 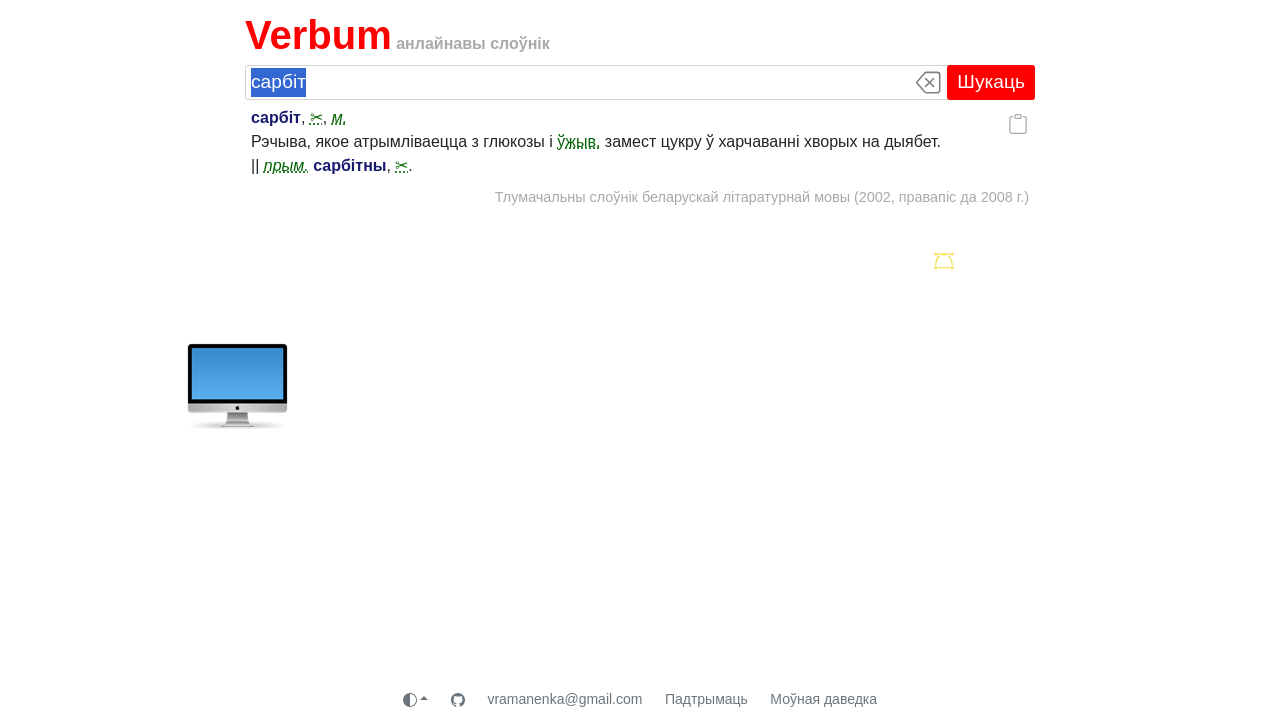 I want to click on access shape library in iMovie, so click(x=944, y=261).